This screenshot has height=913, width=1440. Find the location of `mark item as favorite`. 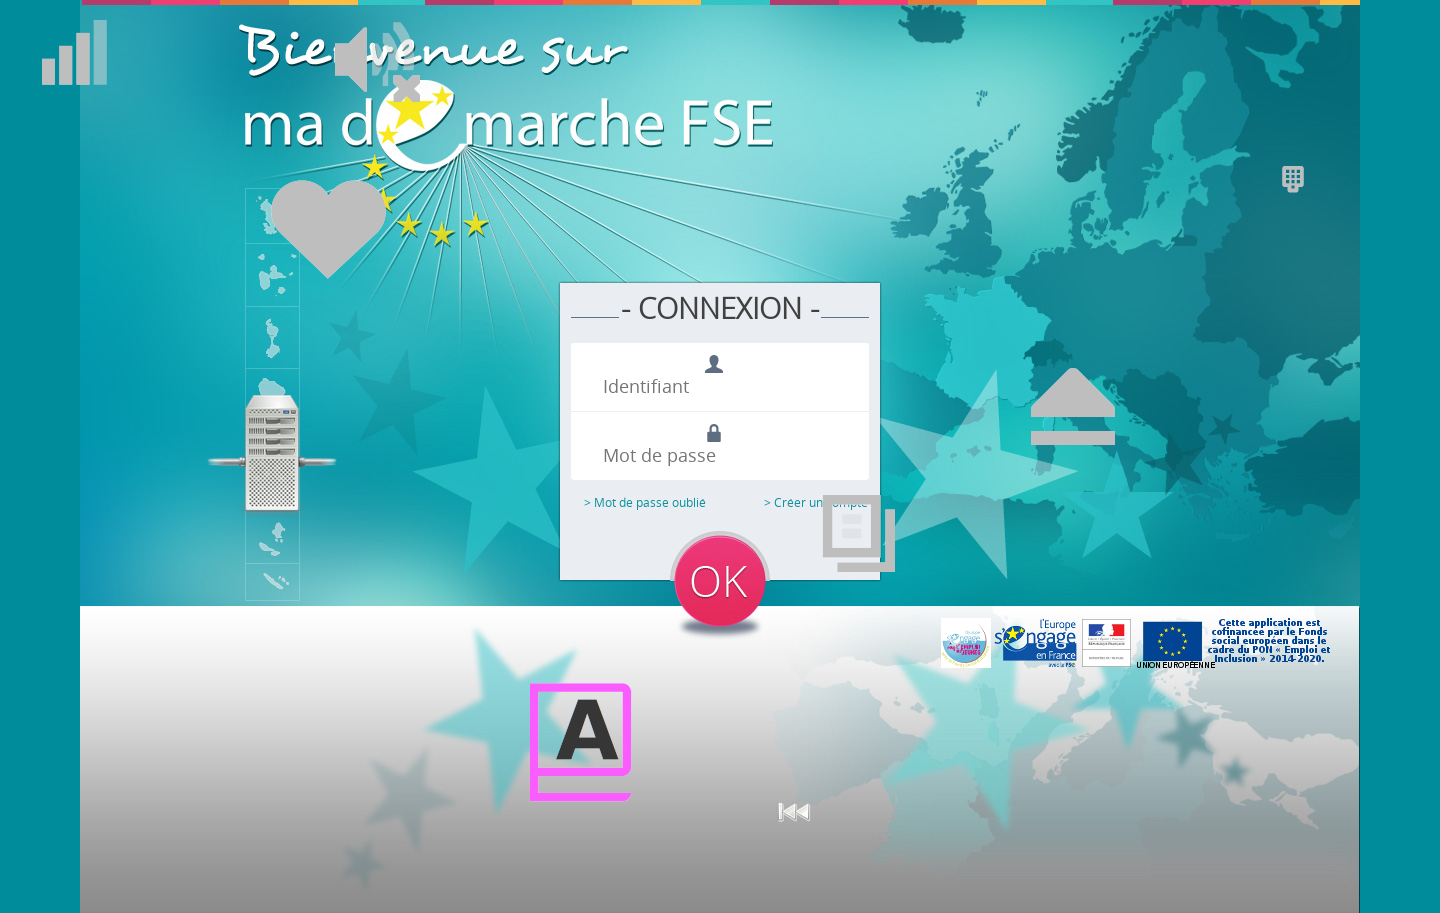

mark item as favorite is located at coordinates (328, 229).